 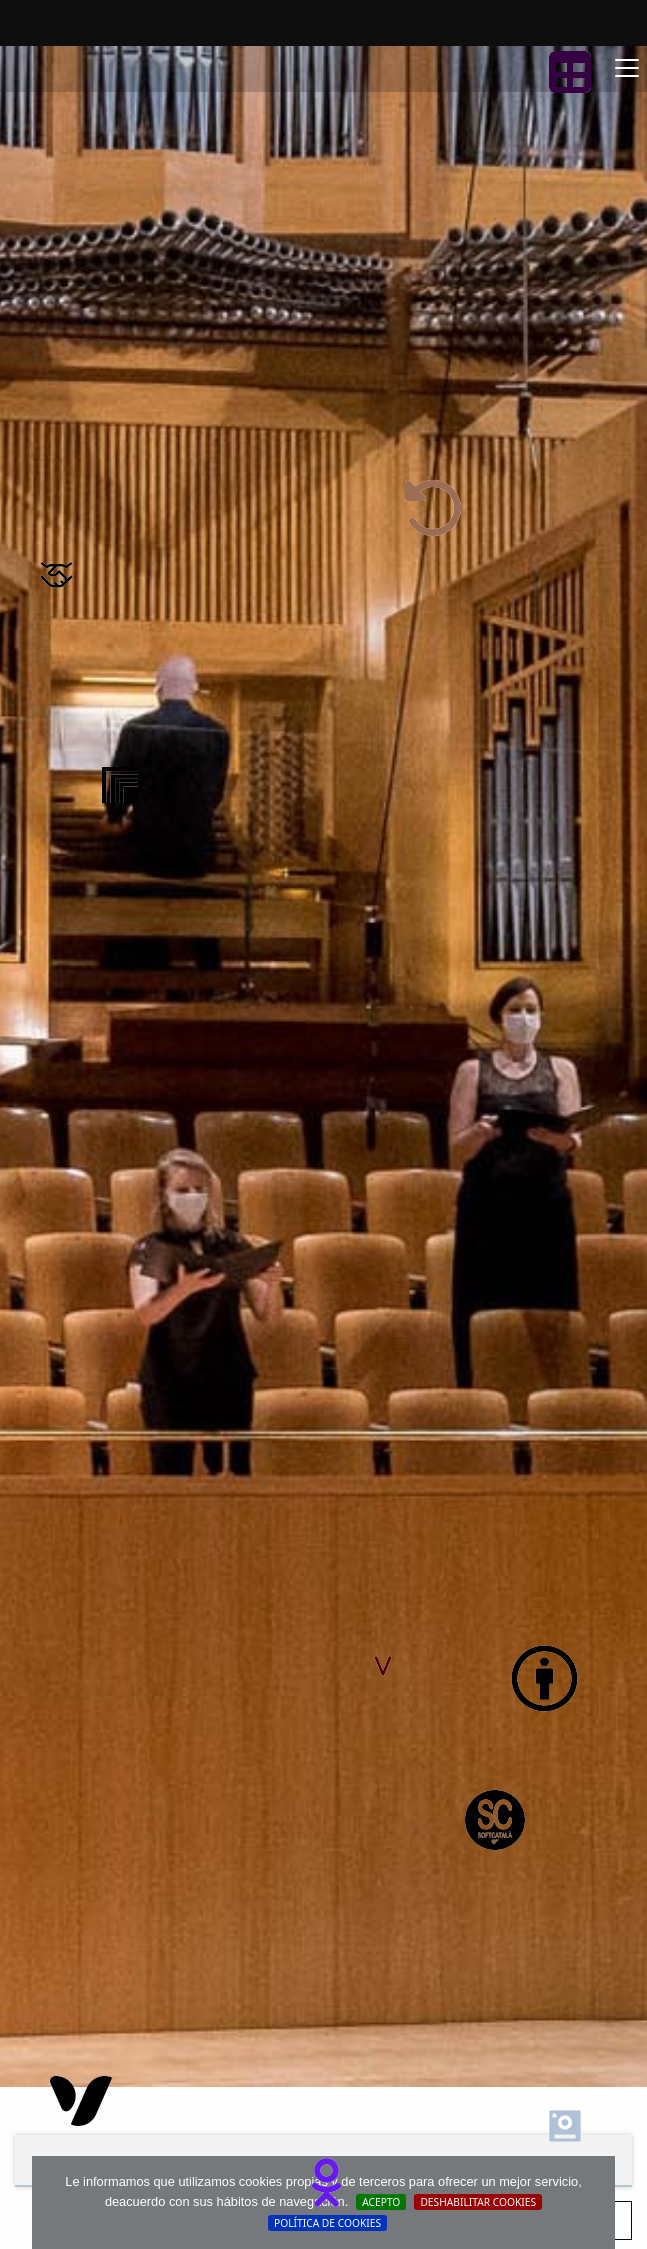 I want to click on open odnoklassniki social network, so click(x=326, y=2182).